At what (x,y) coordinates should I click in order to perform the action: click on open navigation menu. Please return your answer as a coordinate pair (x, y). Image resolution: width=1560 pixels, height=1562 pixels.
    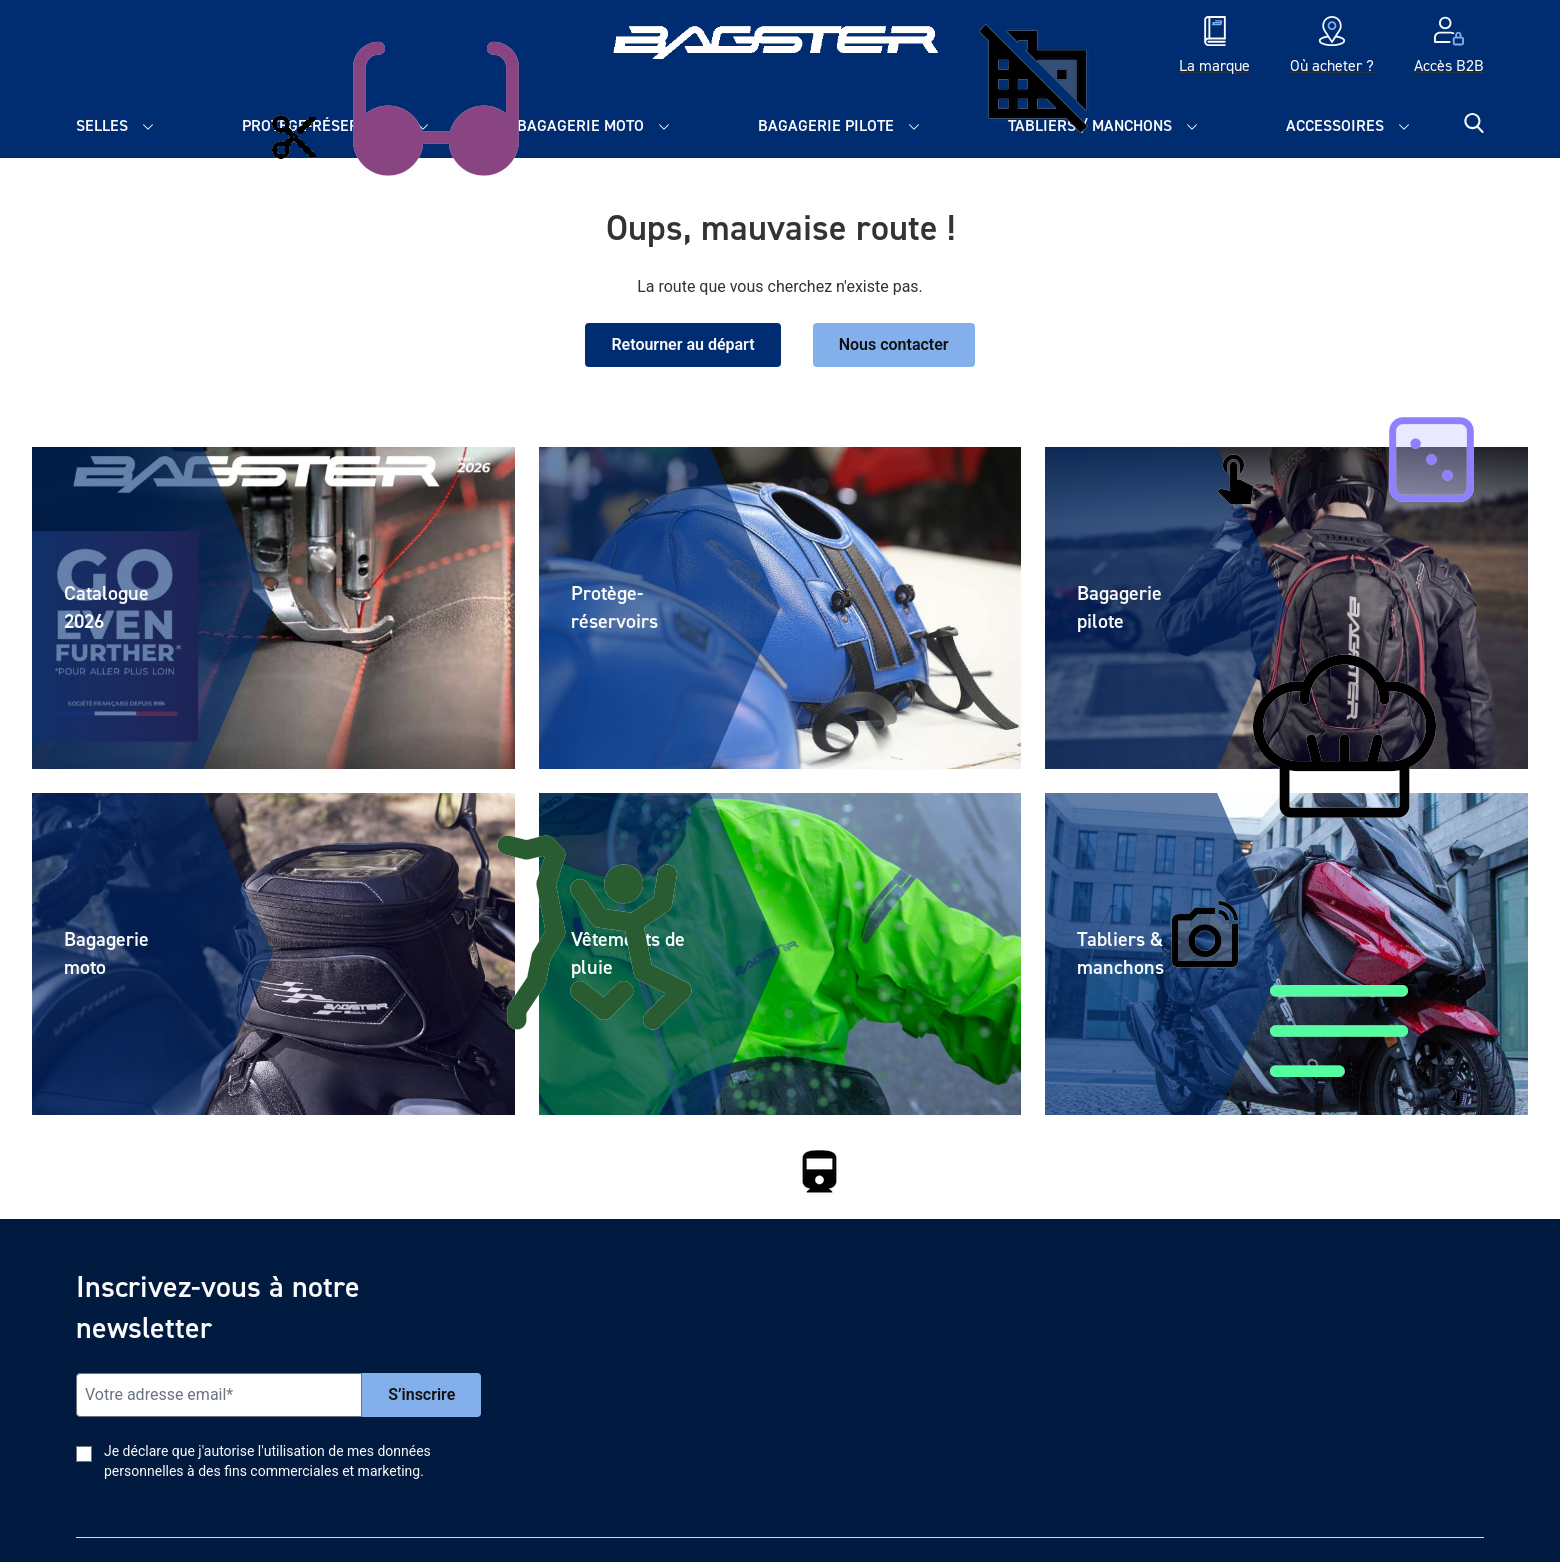
    Looking at the image, I should click on (1339, 1031).